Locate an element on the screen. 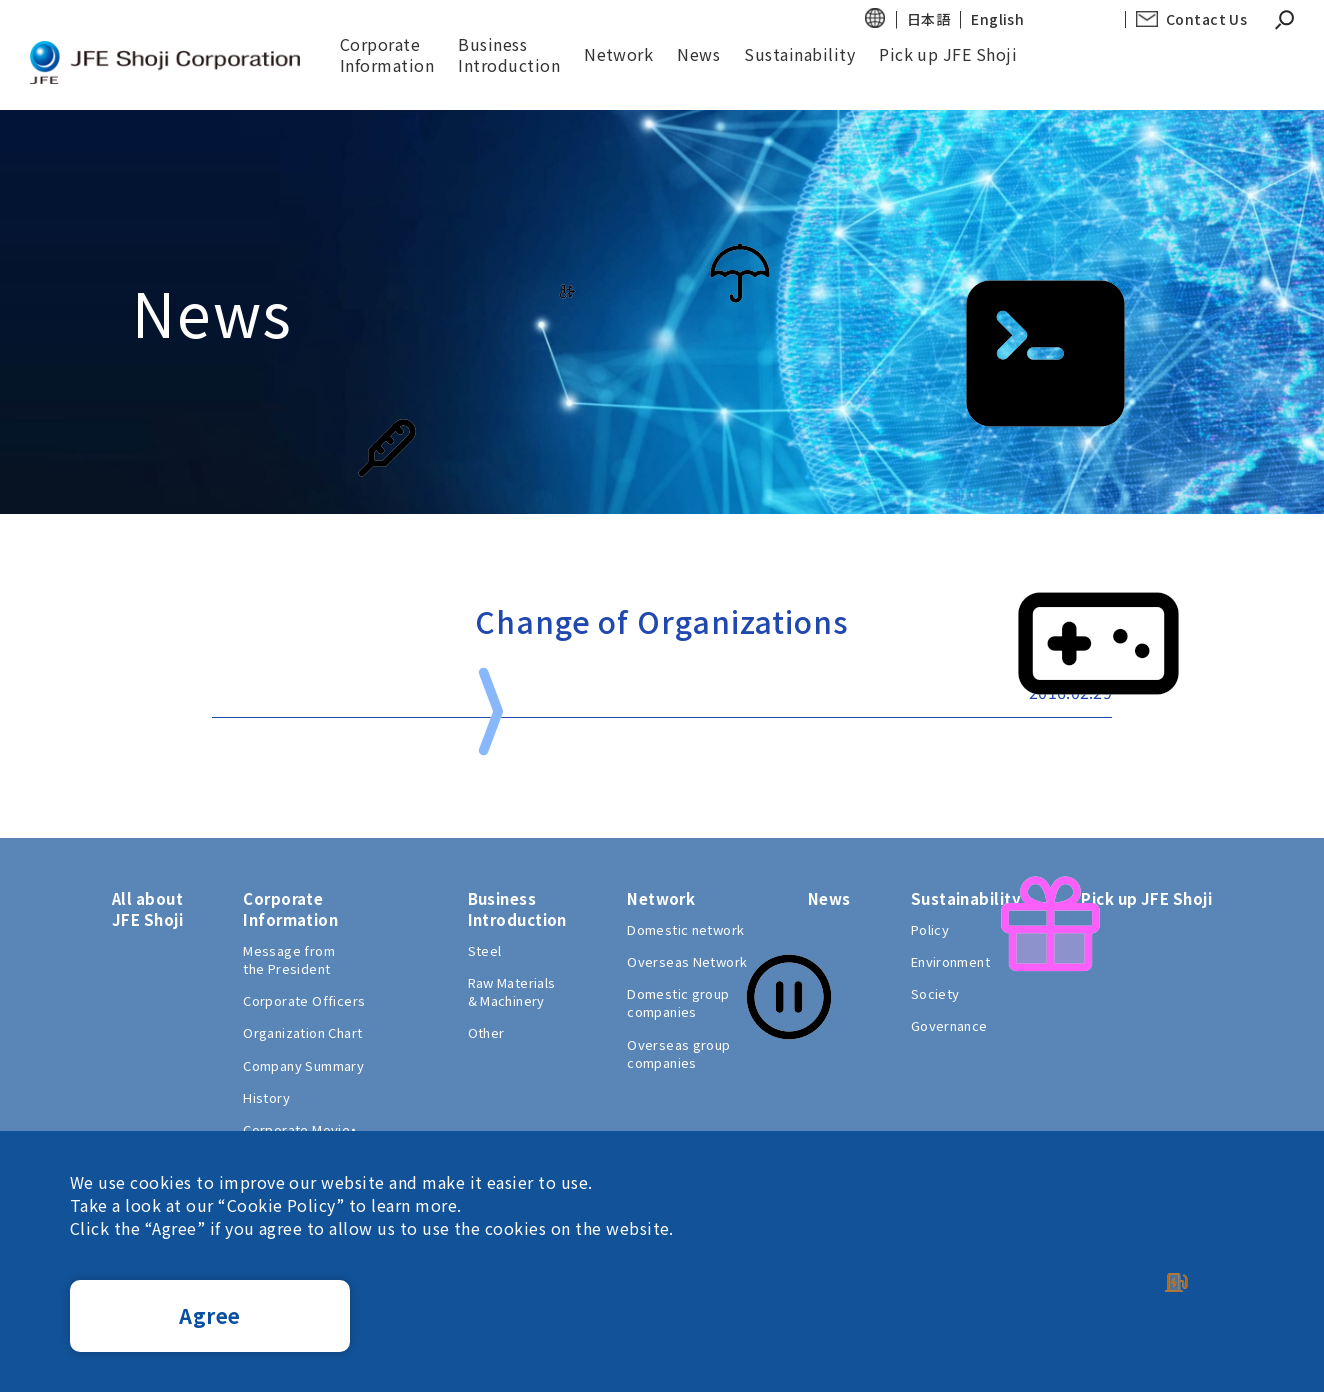  view weather protection or rain forecast is located at coordinates (740, 273).